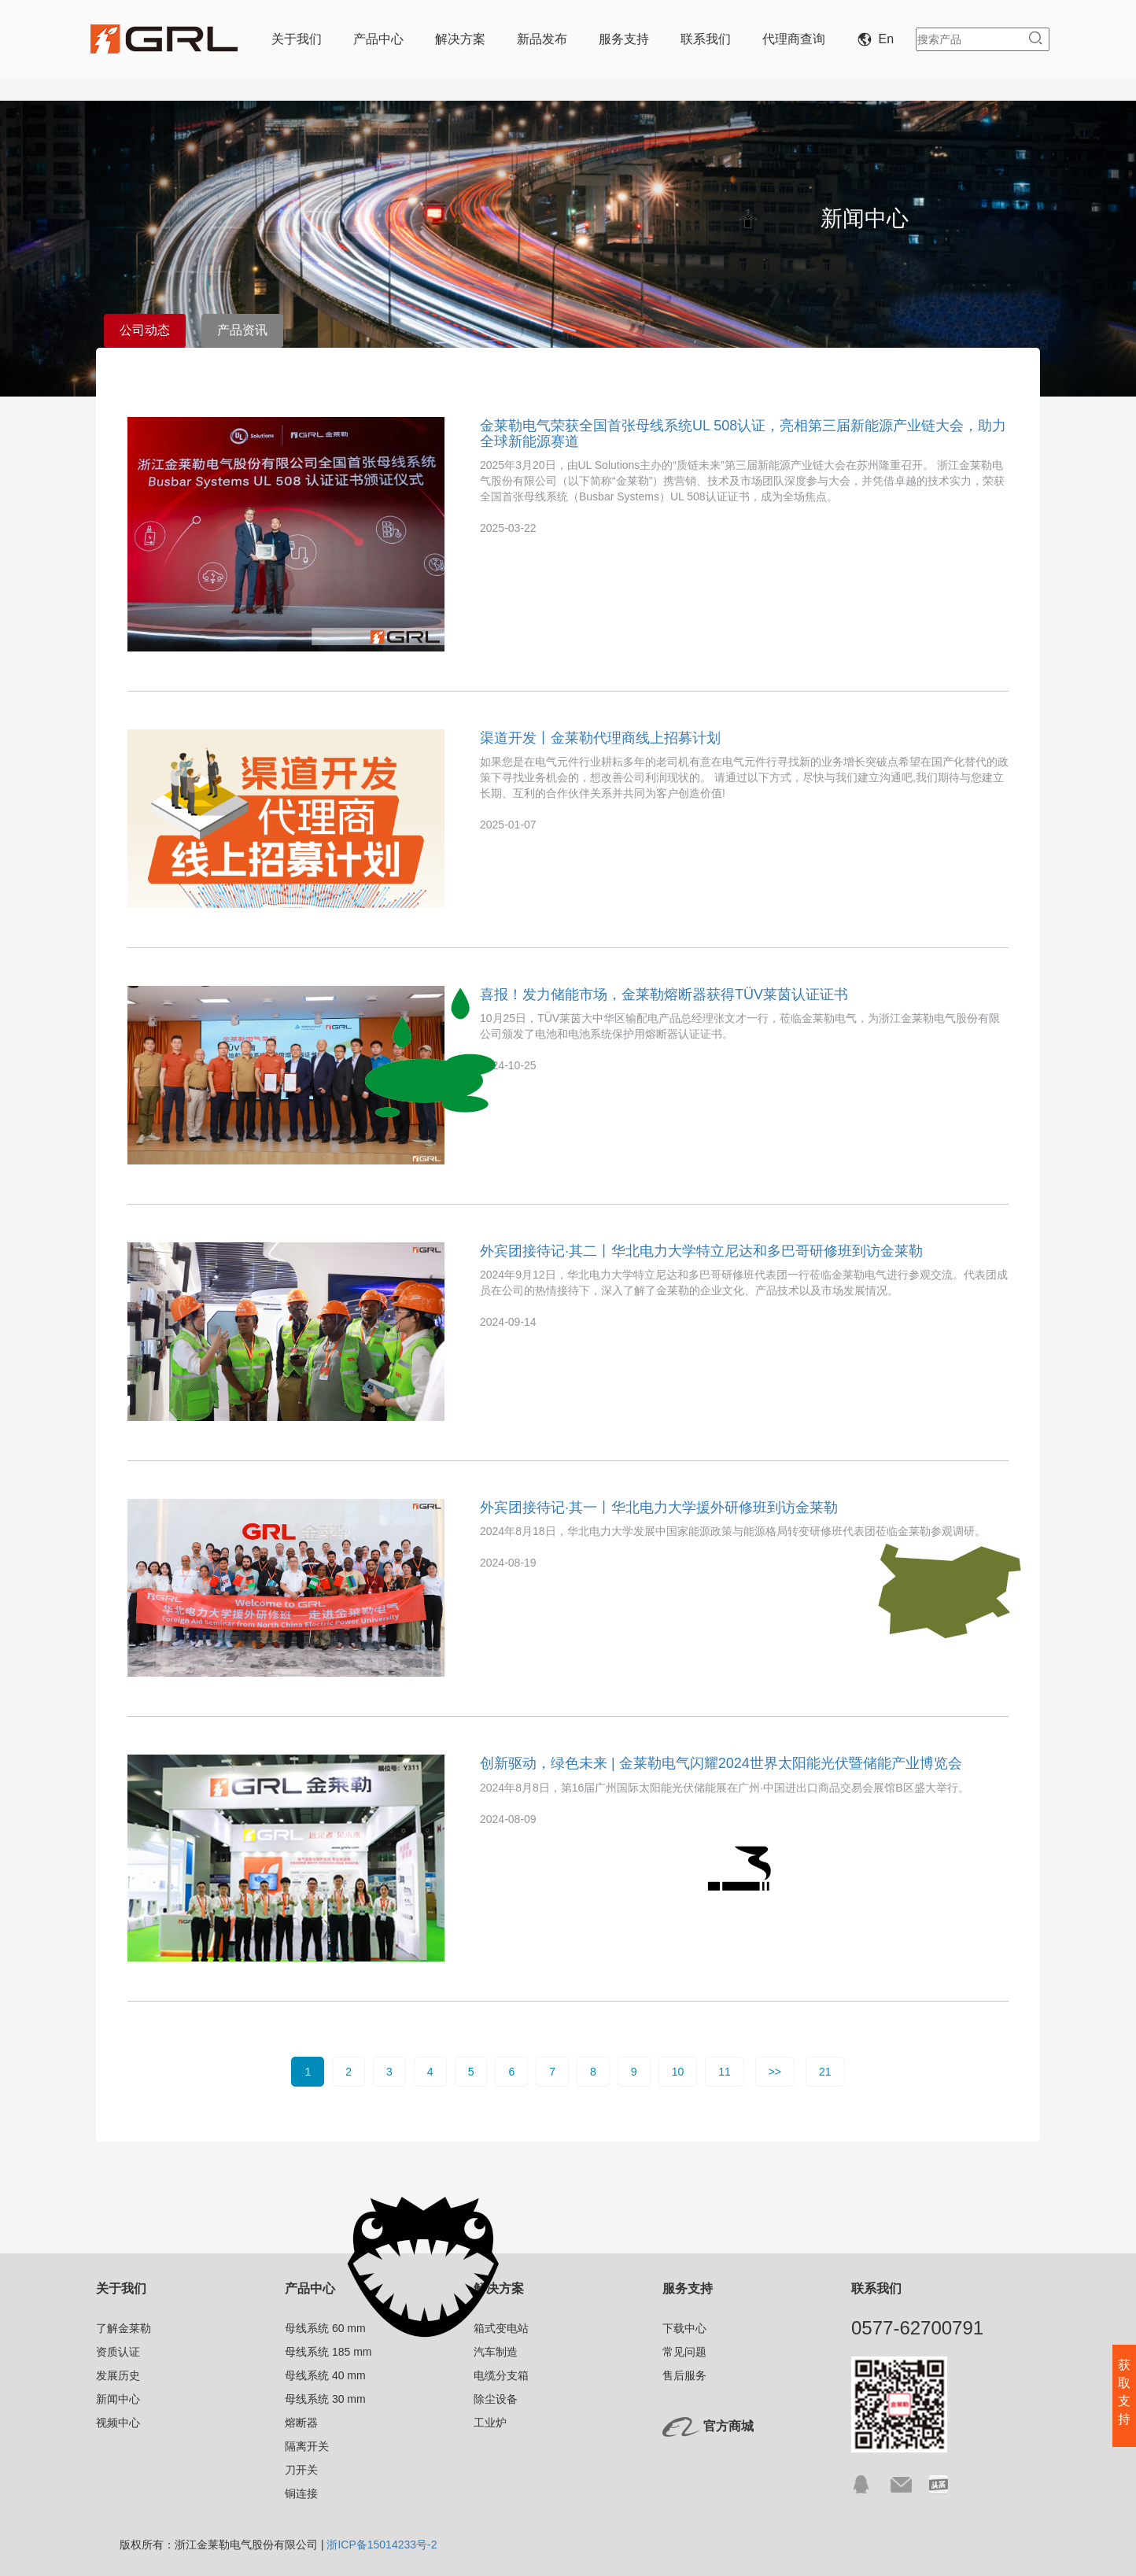 This screenshot has width=1136, height=2576. What do you see at coordinates (423, 2264) in the screenshot?
I see `creature or monster enemy type indicator` at bounding box center [423, 2264].